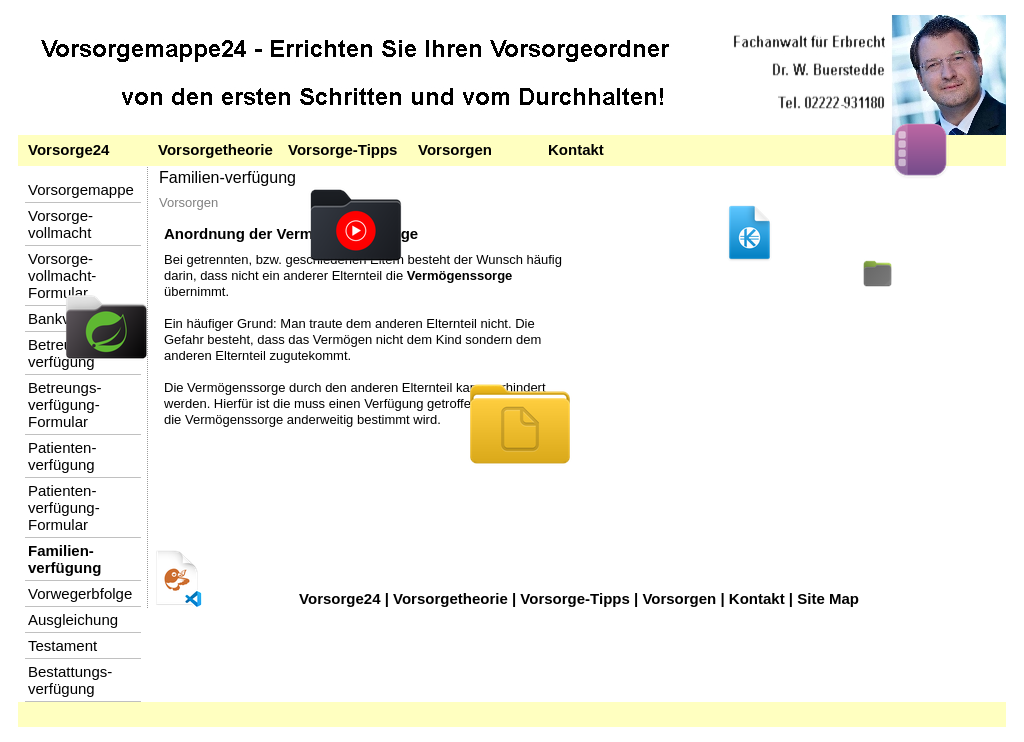 This screenshot has width=1024, height=742. I want to click on open a KMyMoney financial data file, so click(749, 233).